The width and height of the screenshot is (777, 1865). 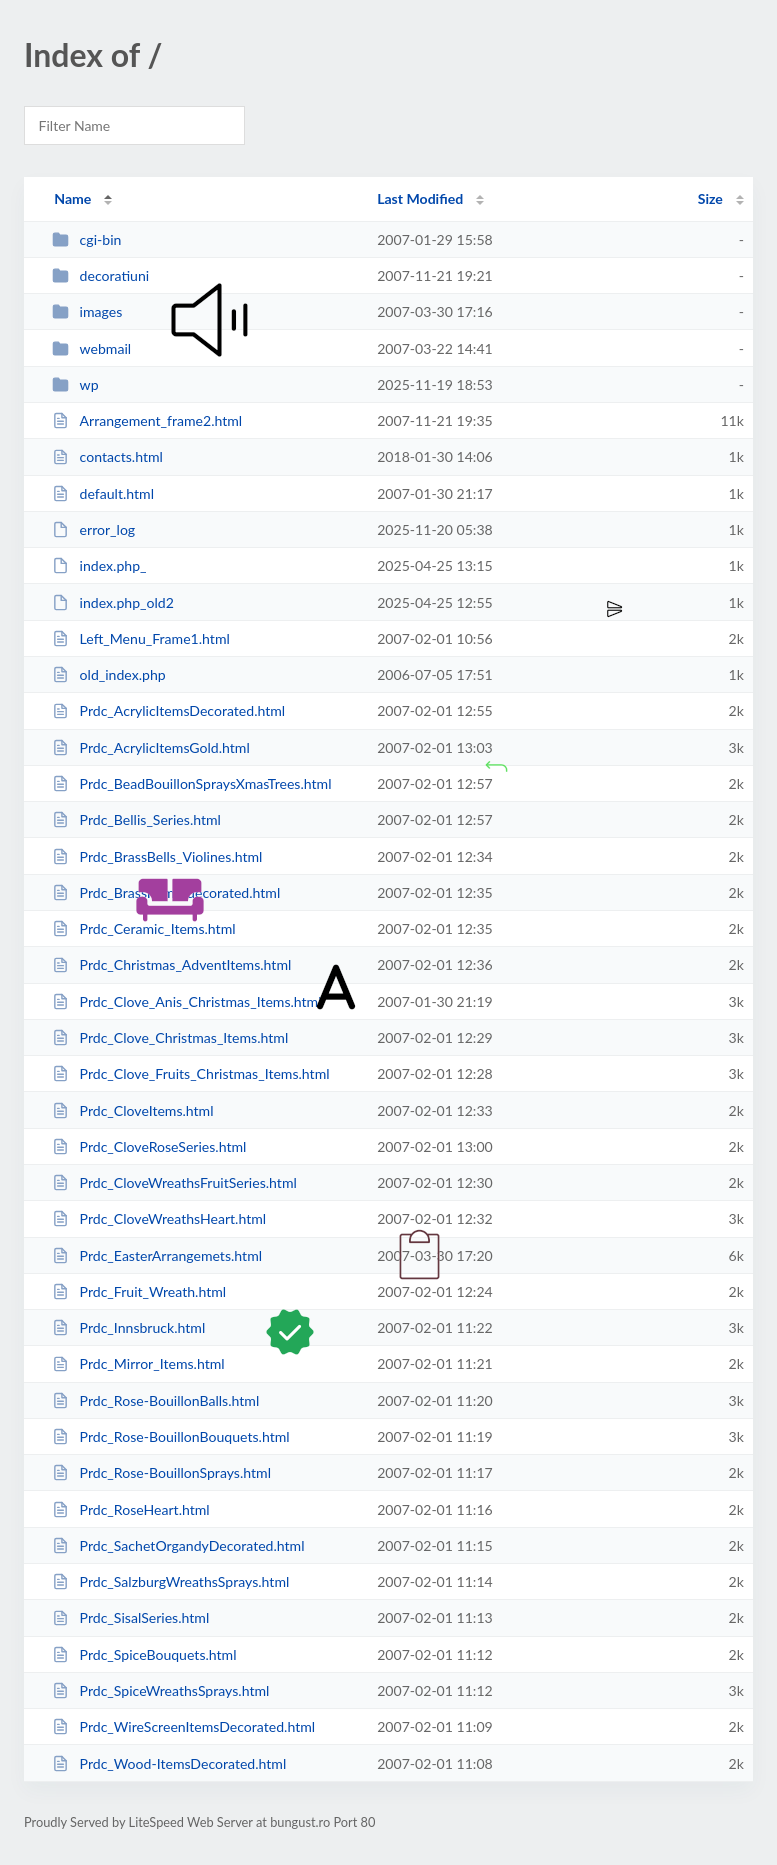 I want to click on indicates text formatting or font options, so click(x=336, y=987).